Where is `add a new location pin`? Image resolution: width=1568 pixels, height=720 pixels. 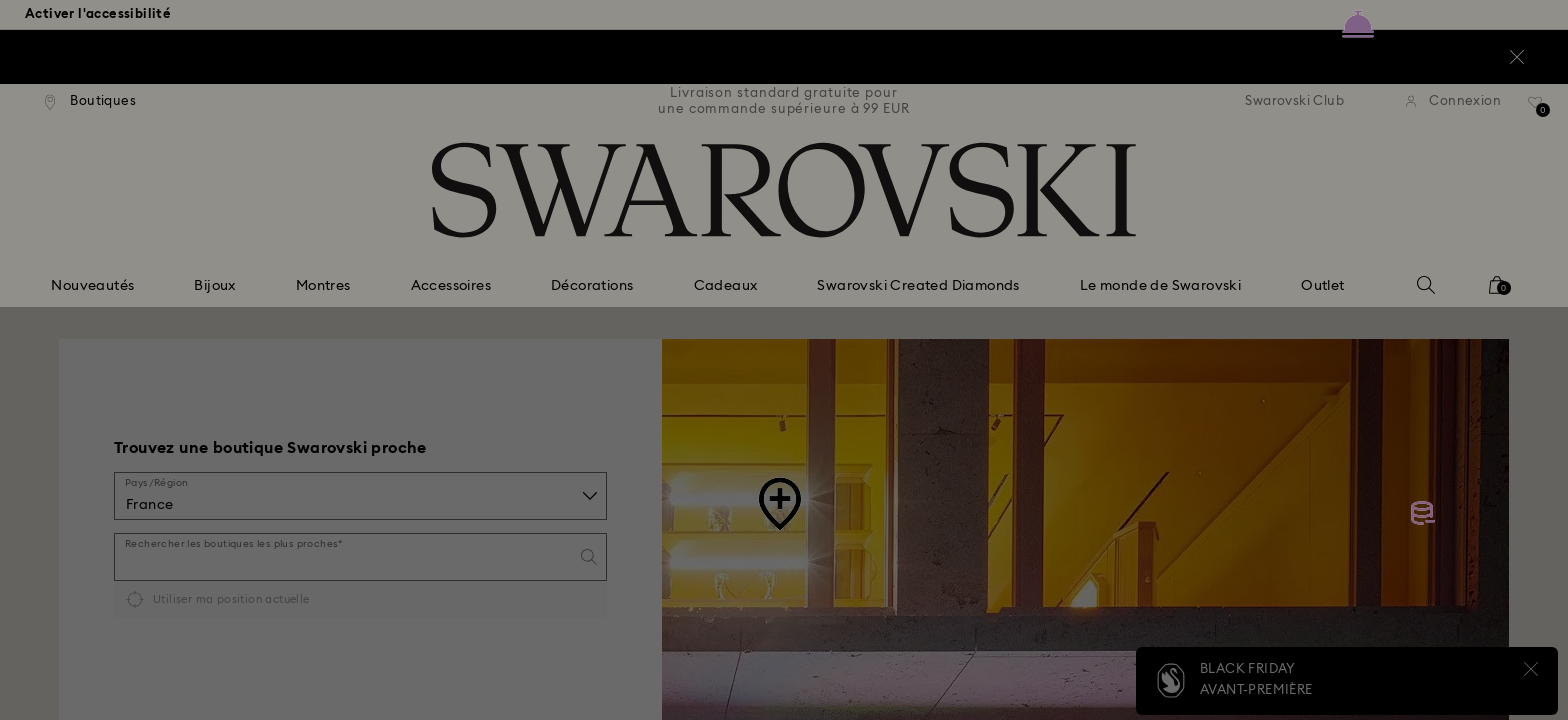 add a new location pin is located at coordinates (780, 504).